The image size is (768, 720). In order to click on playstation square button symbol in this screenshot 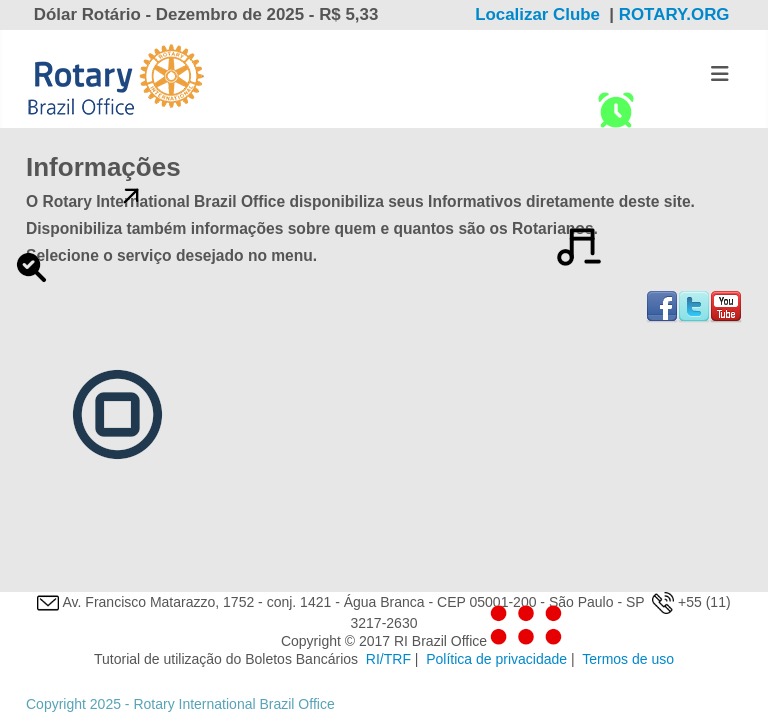, I will do `click(117, 414)`.